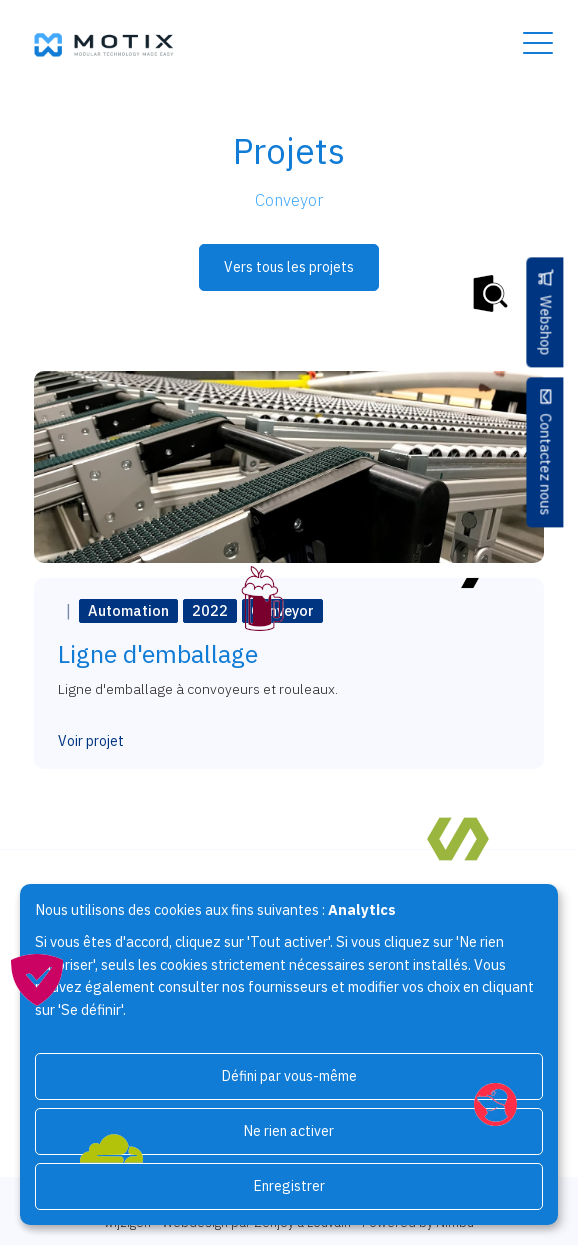 The height and width of the screenshot is (1245, 578). Describe the element at coordinates (458, 839) in the screenshot. I see `polymer project logo` at that location.